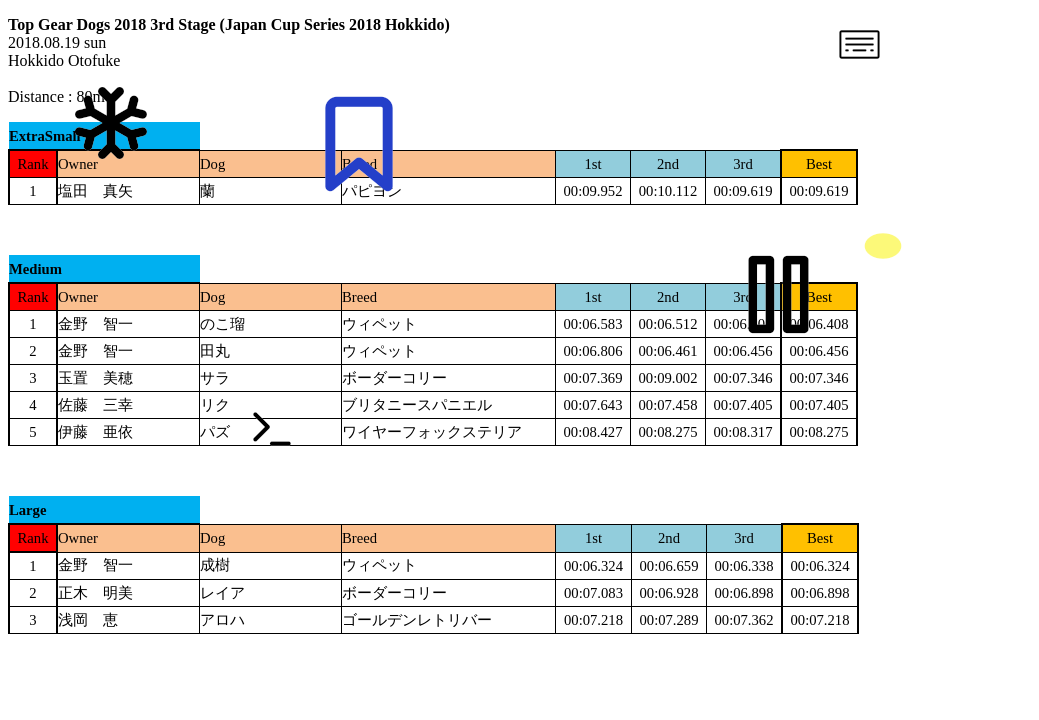  What do you see at coordinates (111, 123) in the screenshot?
I see `activate cooling or air conditioning mode` at bounding box center [111, 123].